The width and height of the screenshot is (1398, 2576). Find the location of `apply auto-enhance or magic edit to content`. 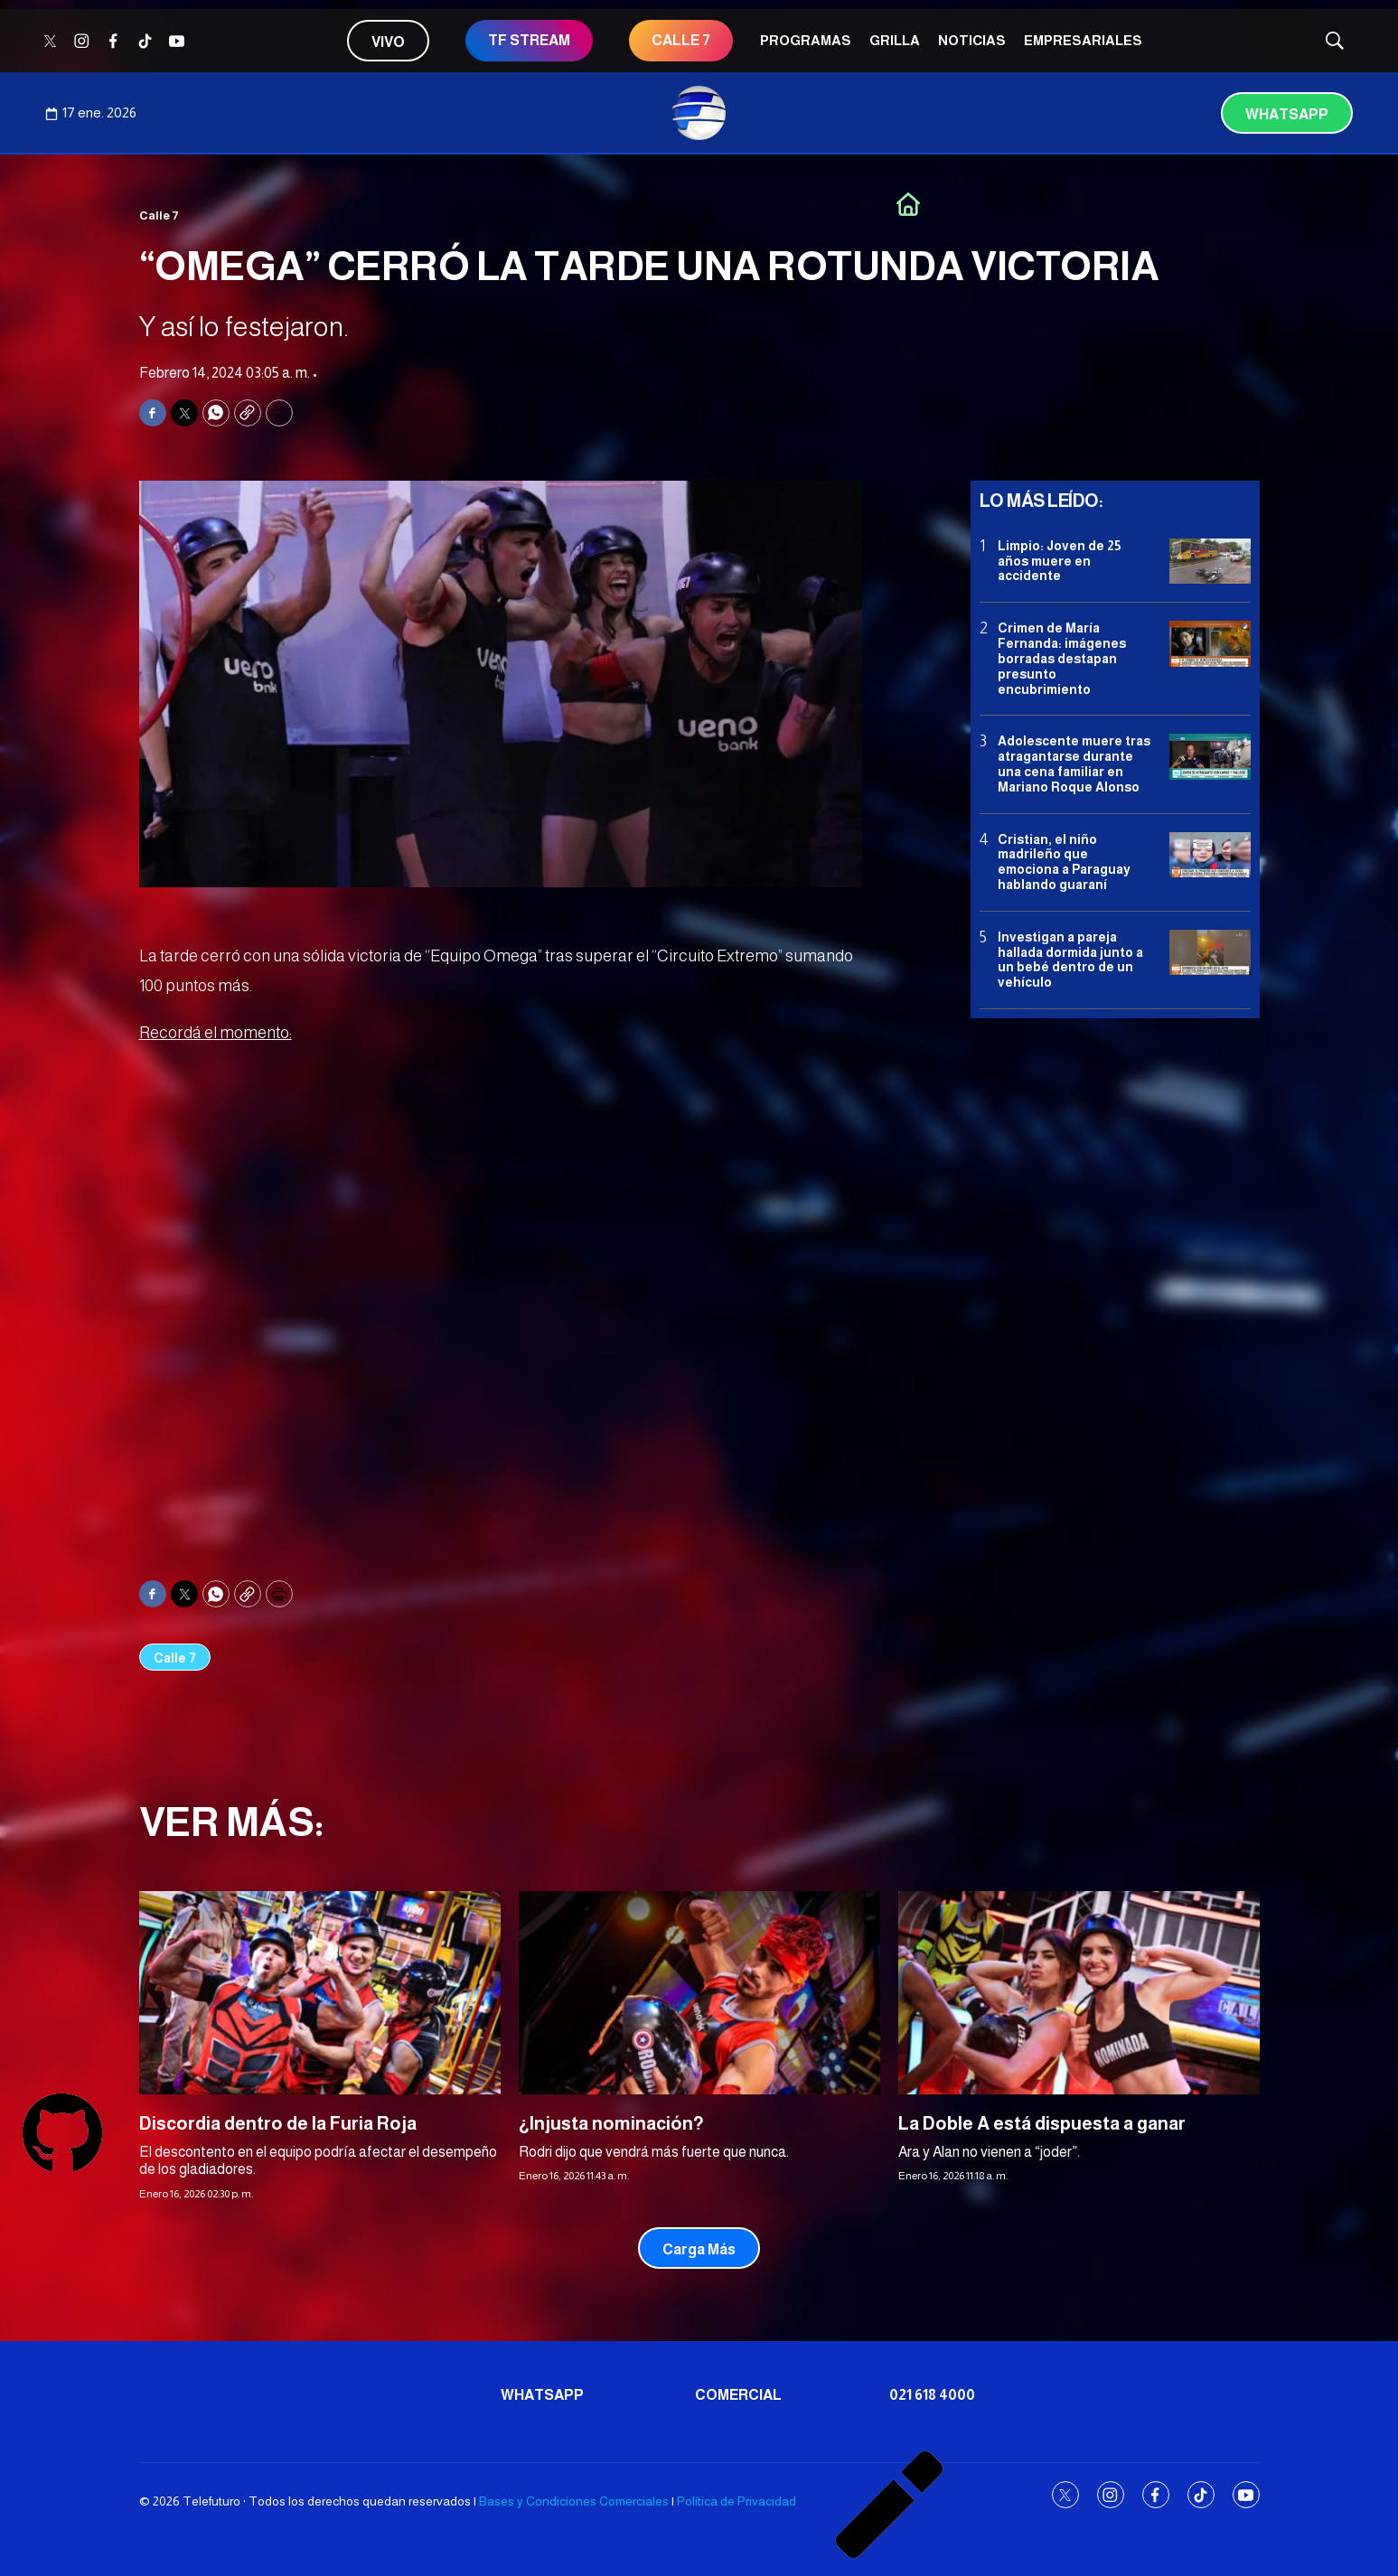

apply auto-enhance or magic edit to content is located at coordinates (889, 2505).